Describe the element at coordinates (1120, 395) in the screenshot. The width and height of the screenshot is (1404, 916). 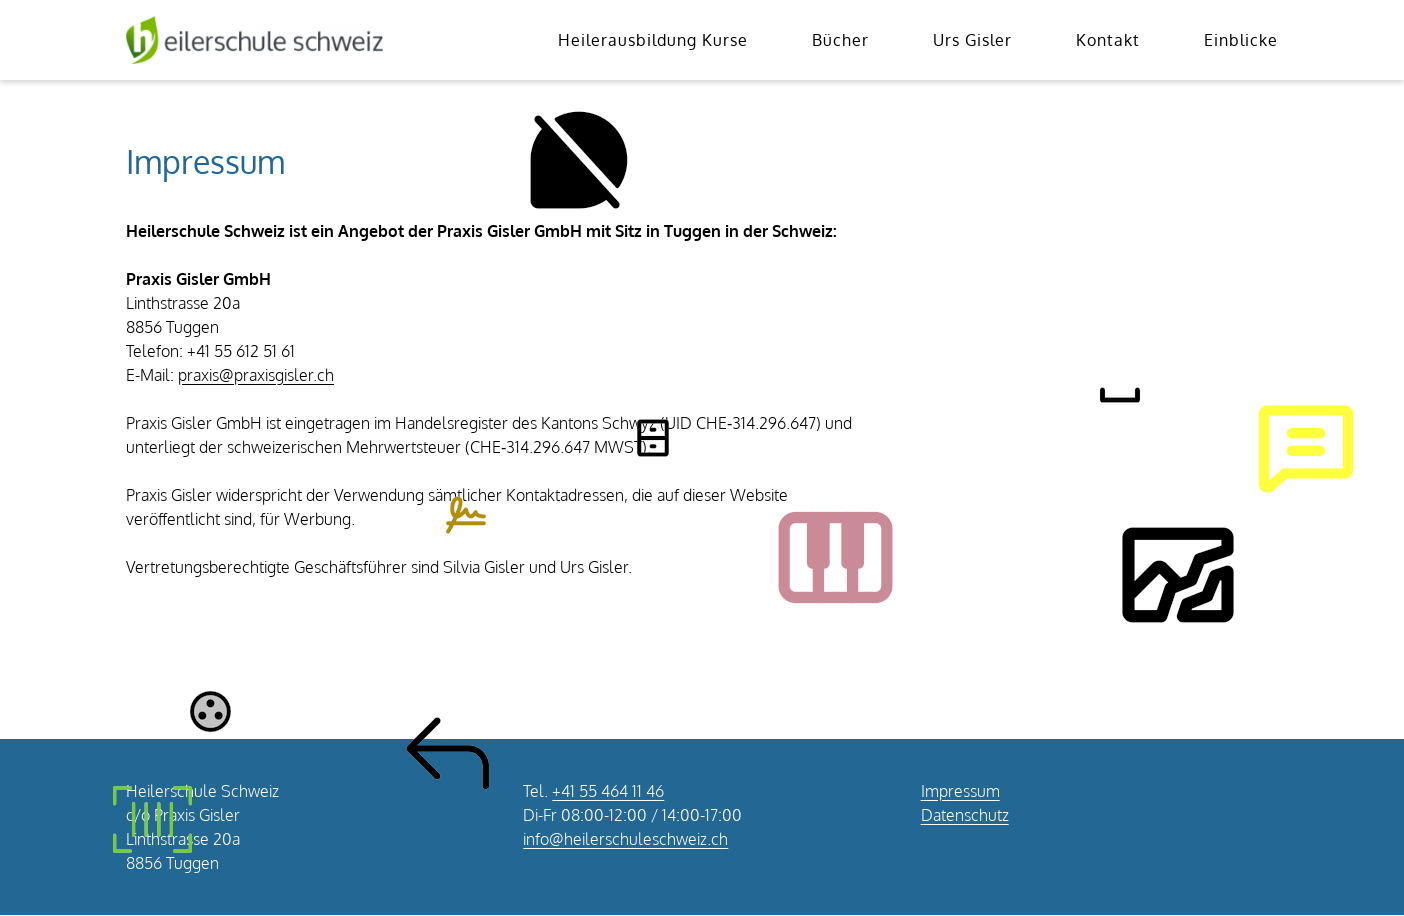
I see `insert a space character` at that location.